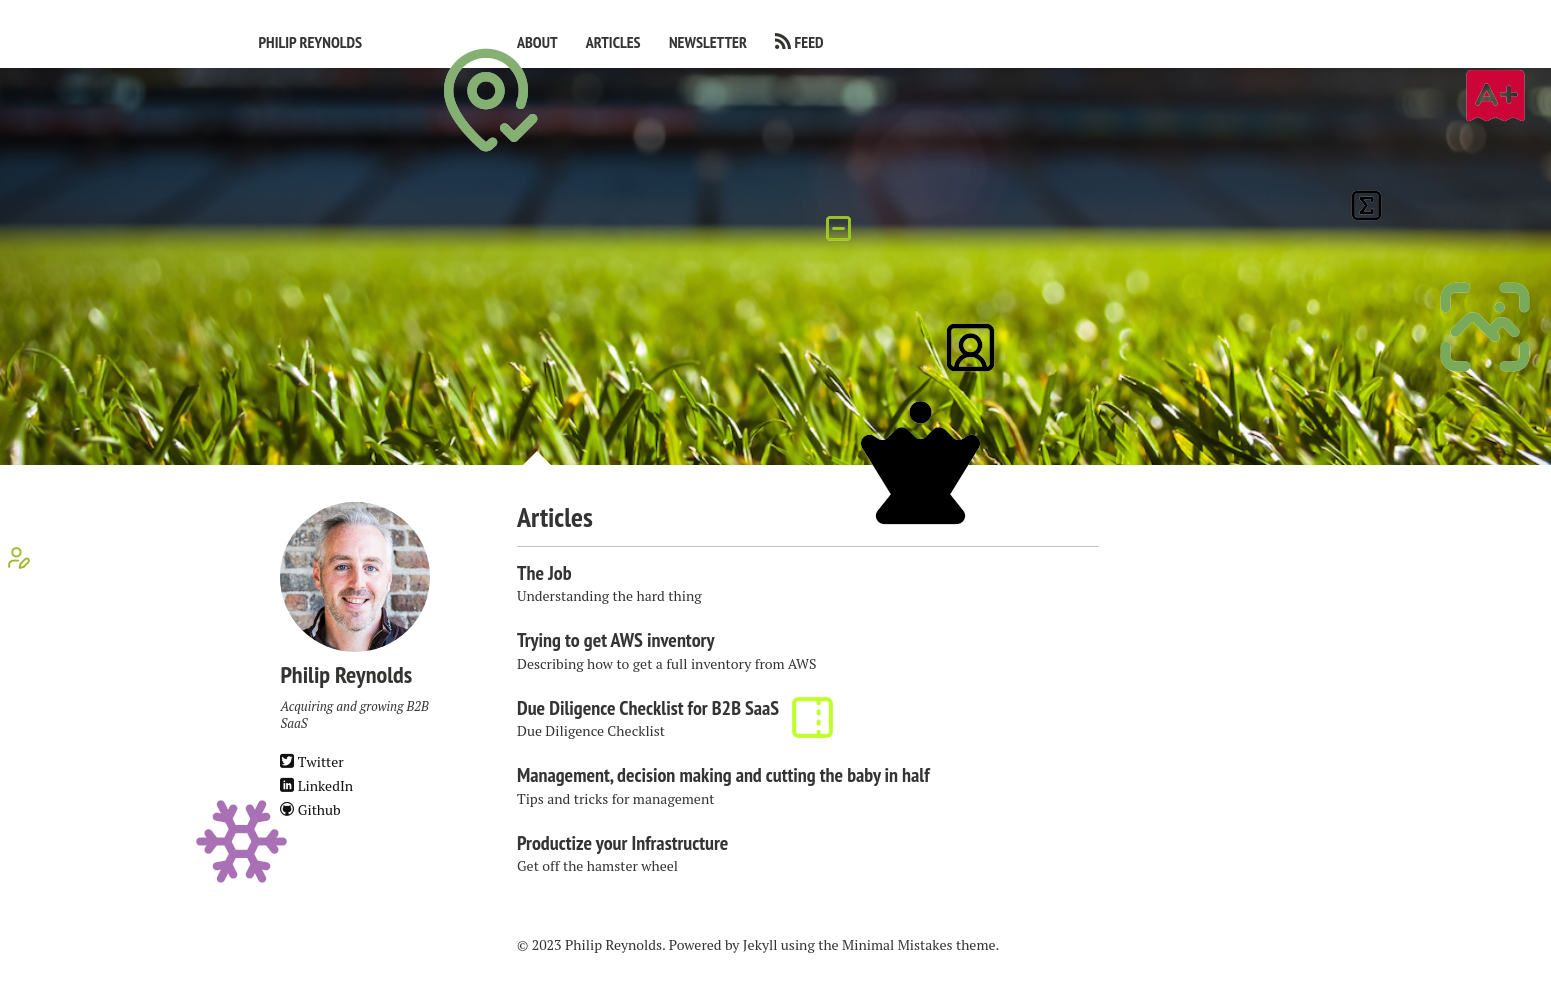 The height and width of the screenshot is (1003, 1551). What do you see at coordinates (241, 841) in the screenshot?
I see `activate cooling or air conditioning mode` at bounding box center [241, 841].